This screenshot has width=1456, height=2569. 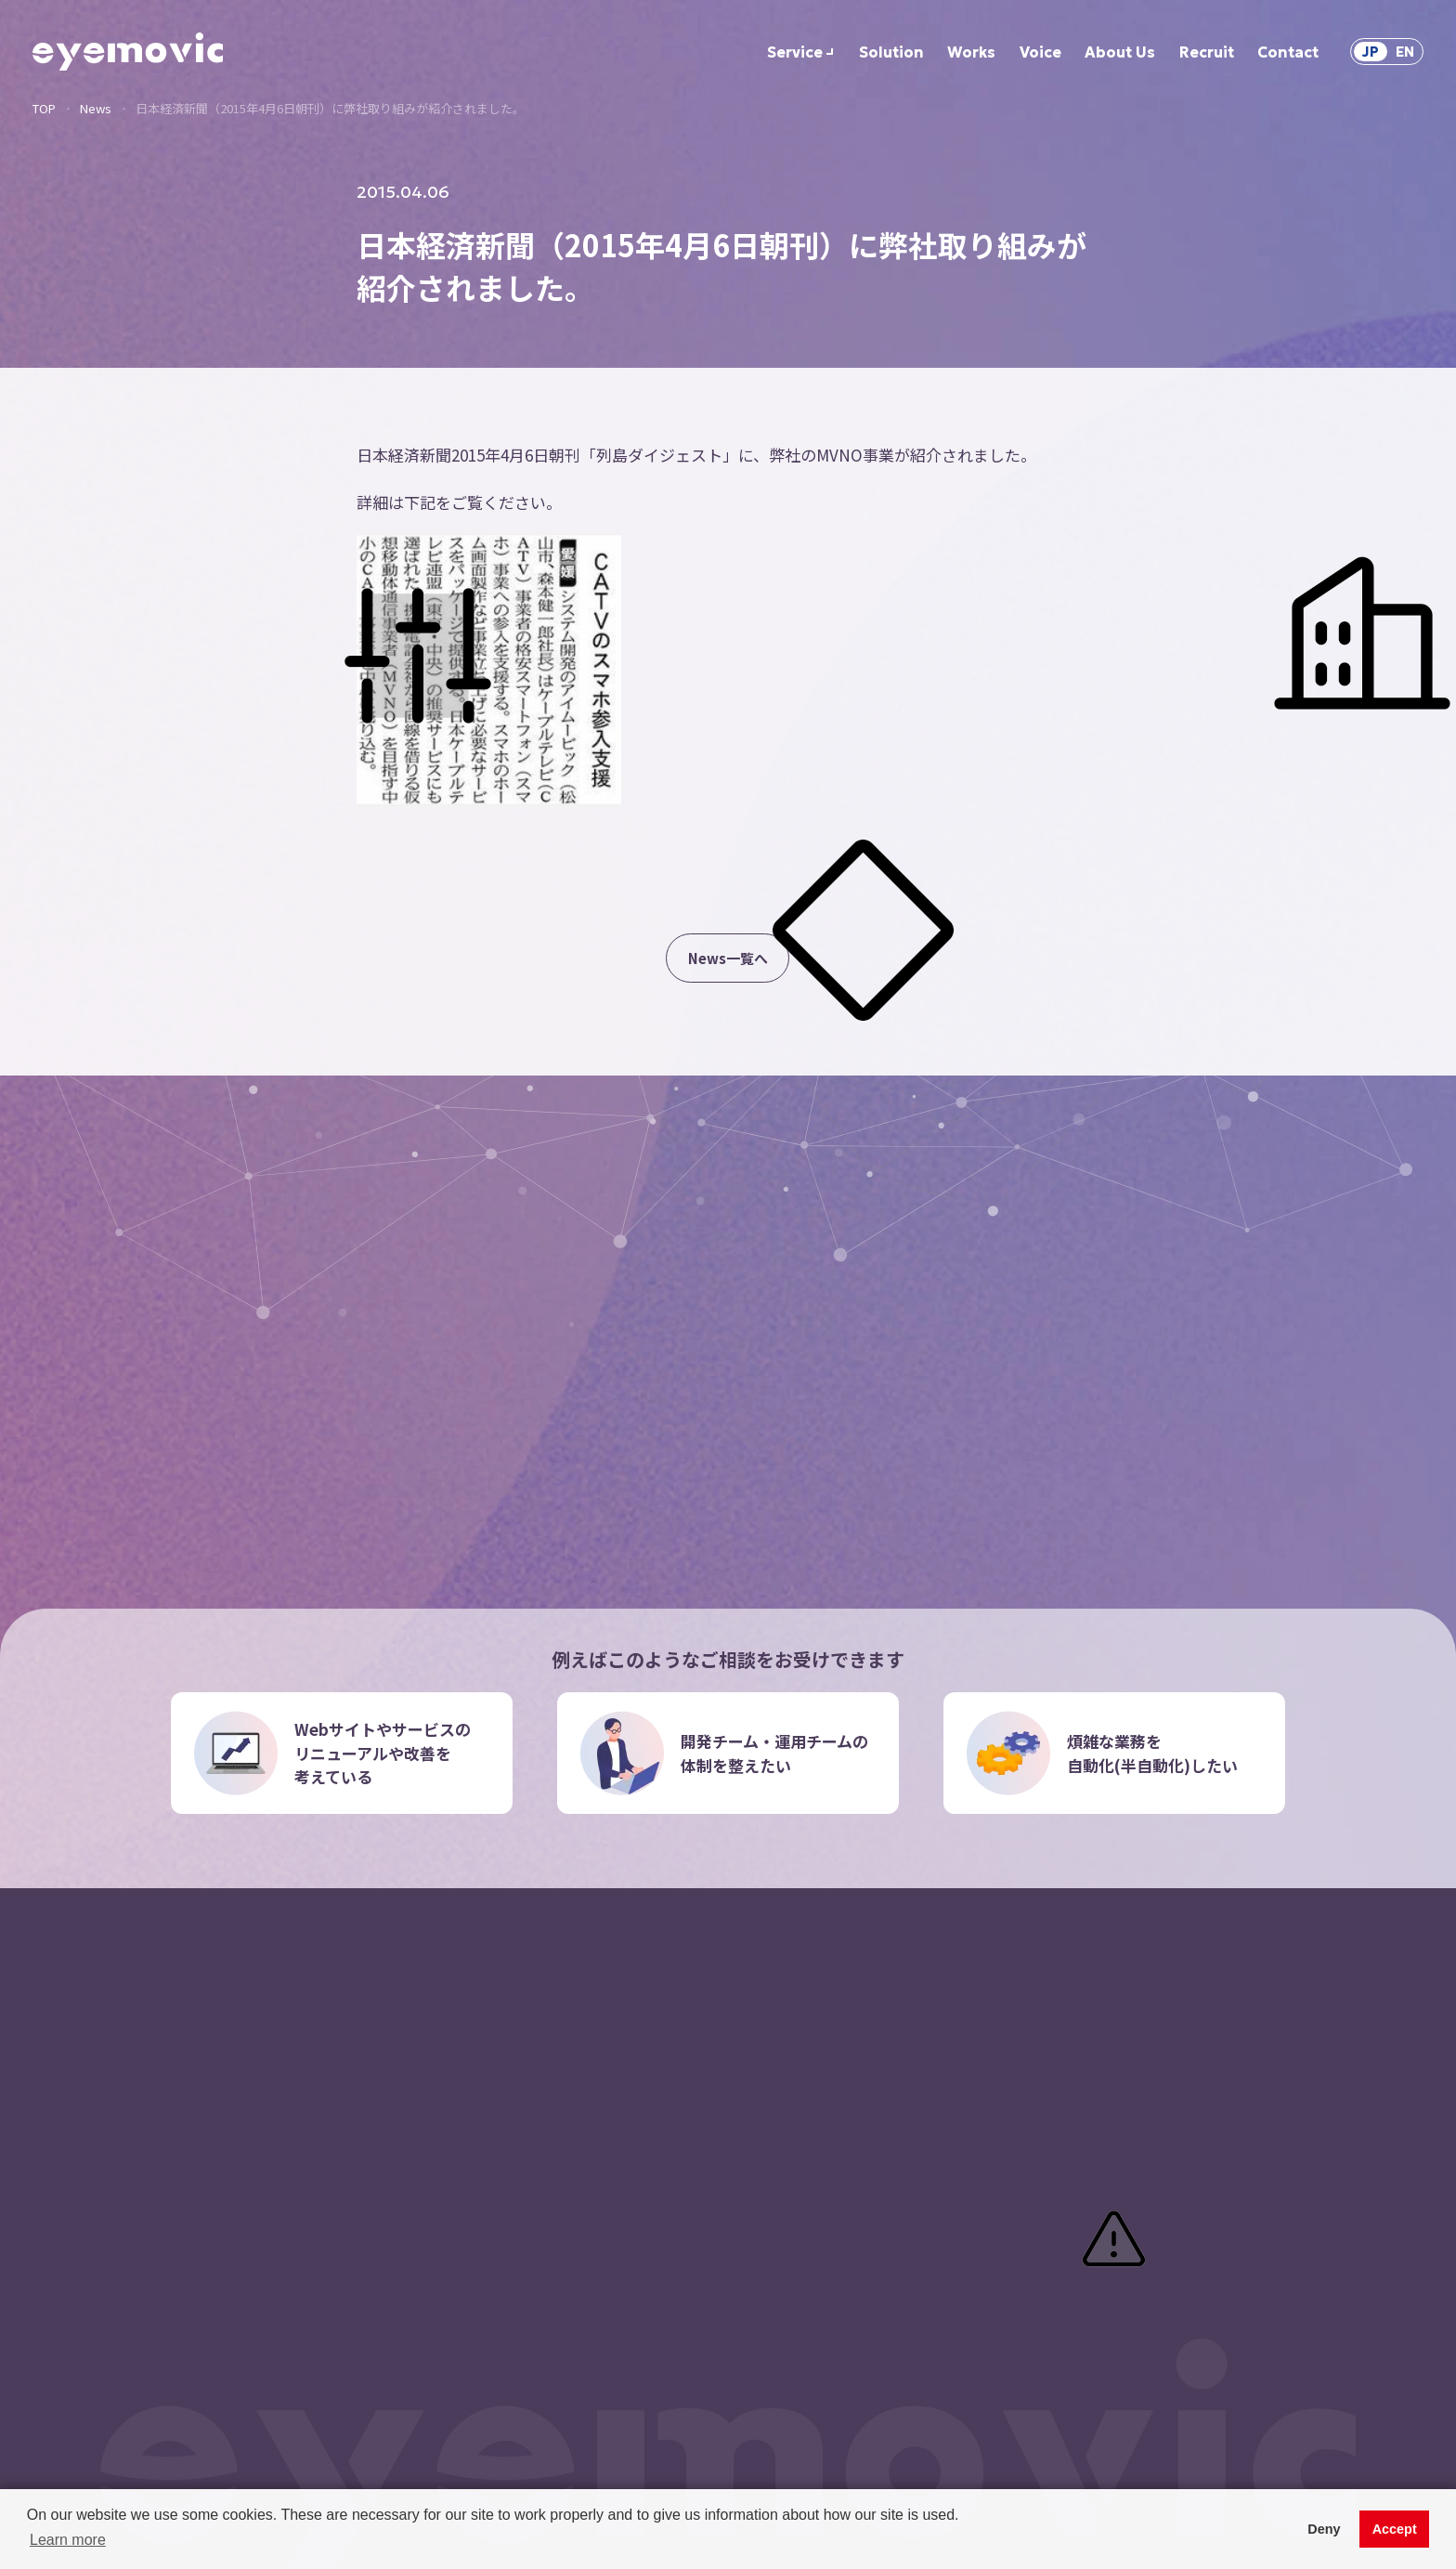 What do you see at coordinates (418, 656) in the screenshot?
I see `adjust settings or preferences` at bounding box center [418, 656].